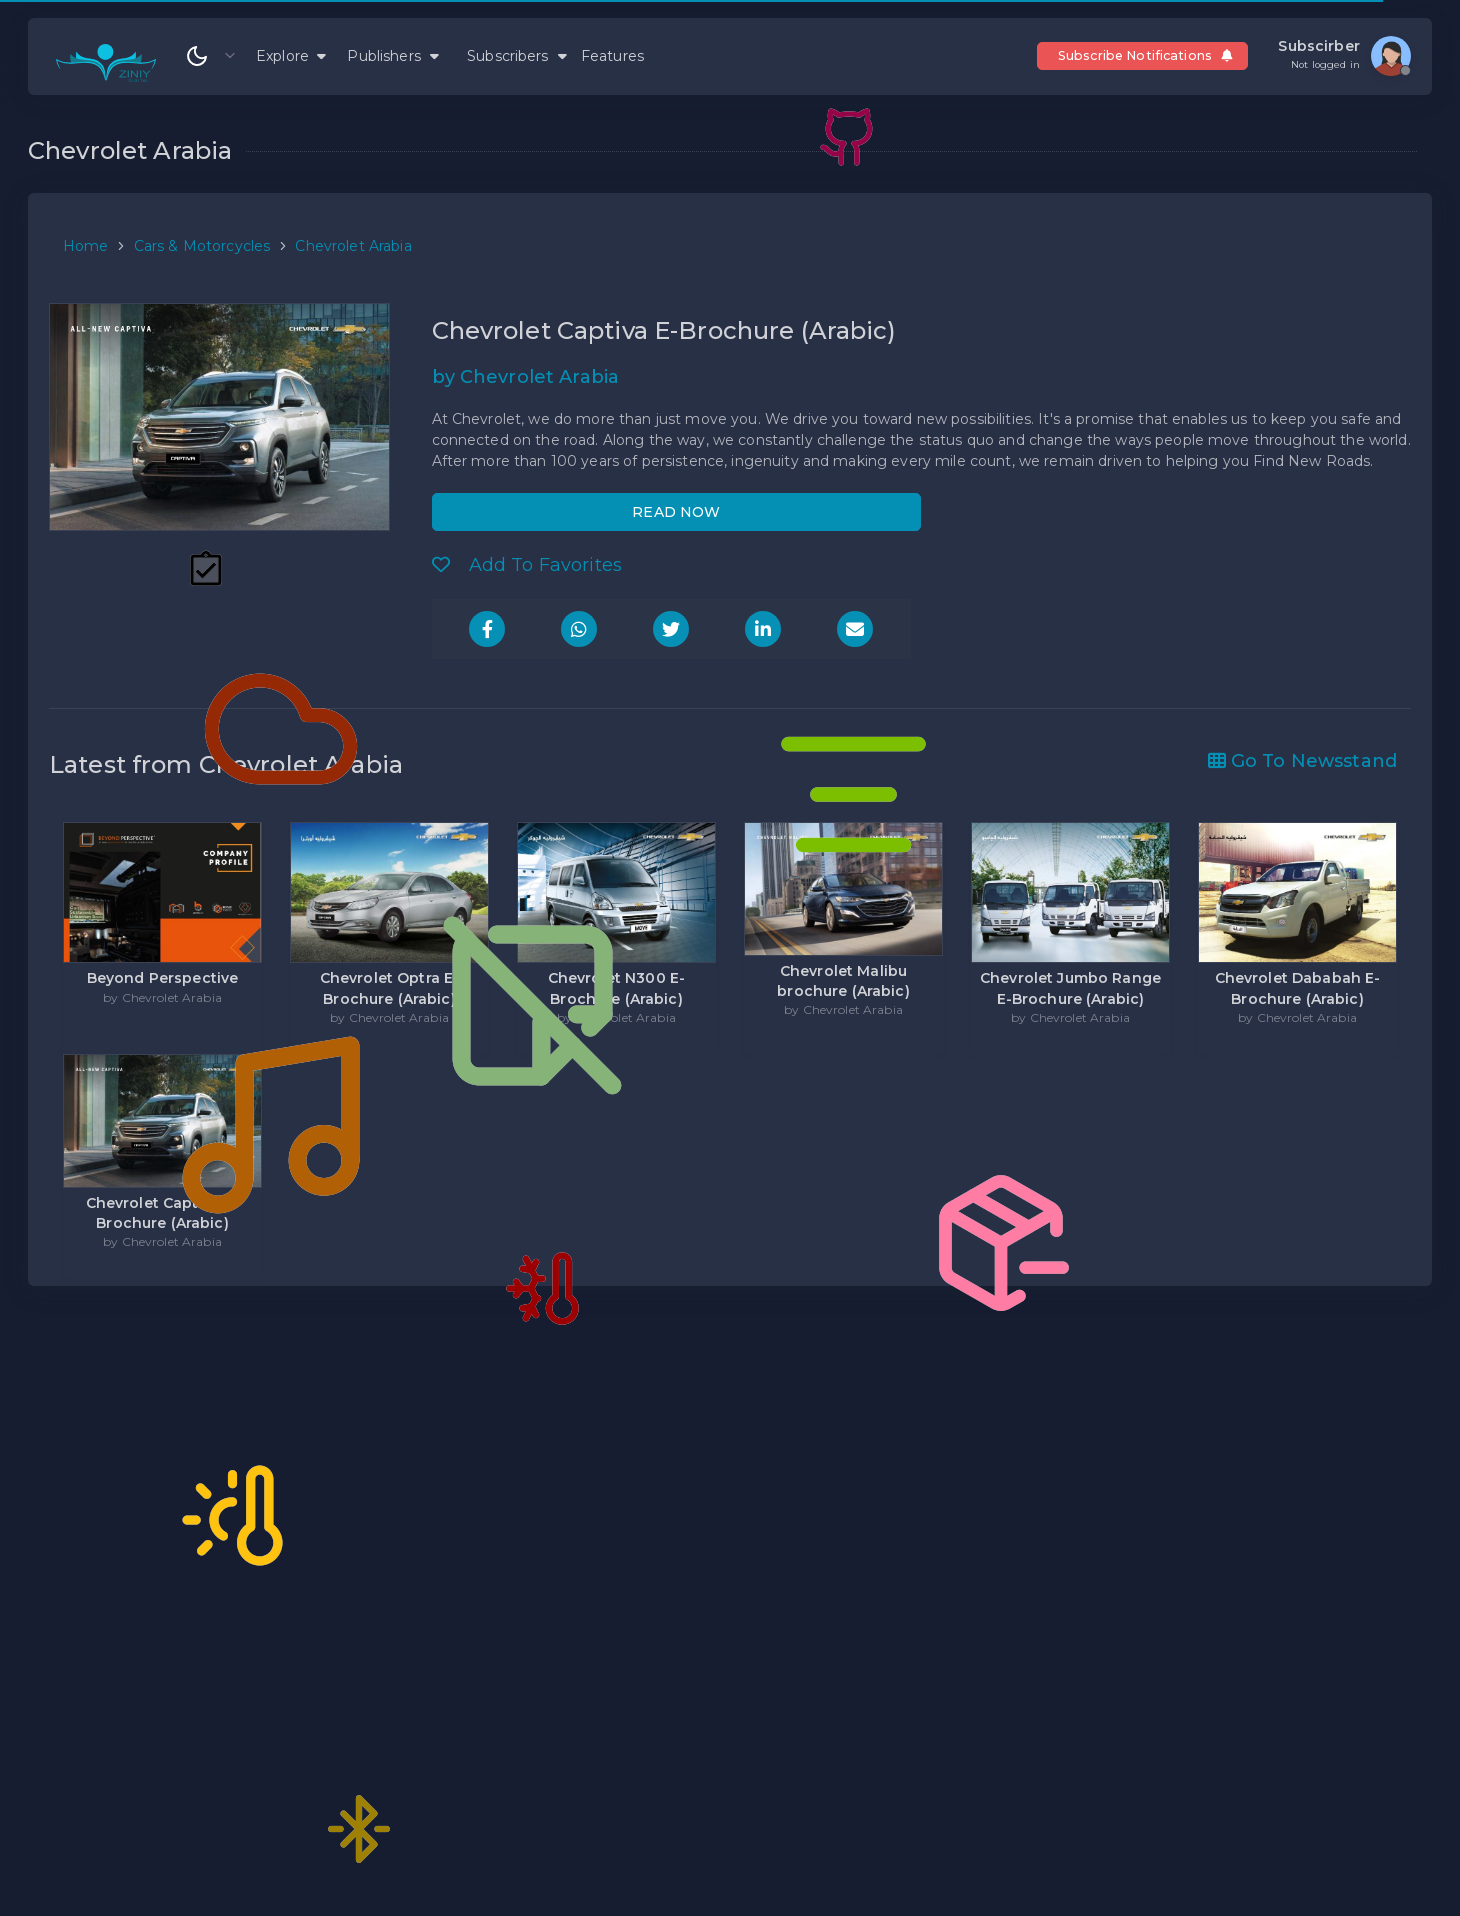 Image resolution: width=1460 pixels, height=1916 pixels. I want to click on indicates cold temperature or freezing conditions, so click(542, 1288).